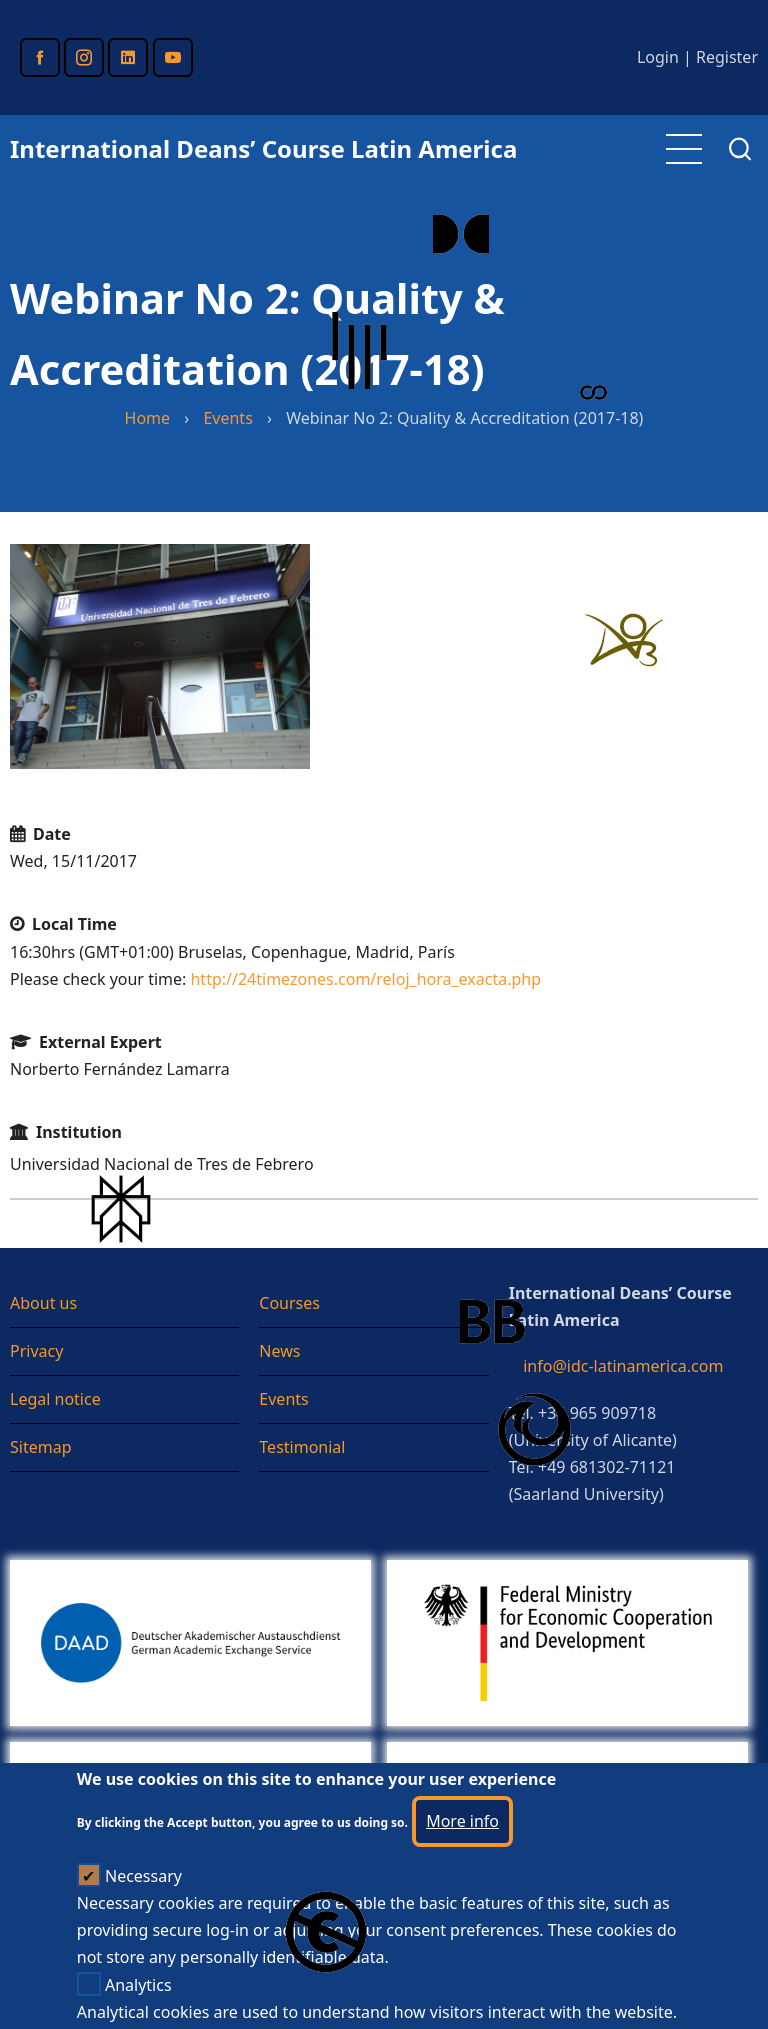 The height and width of the screenshot is (2029, 768). What do you see at coordinates (326, 1932) in the screenshot?
I see `indicates public domain content with no copyright restrictions` at bounding box center [326, 1932].